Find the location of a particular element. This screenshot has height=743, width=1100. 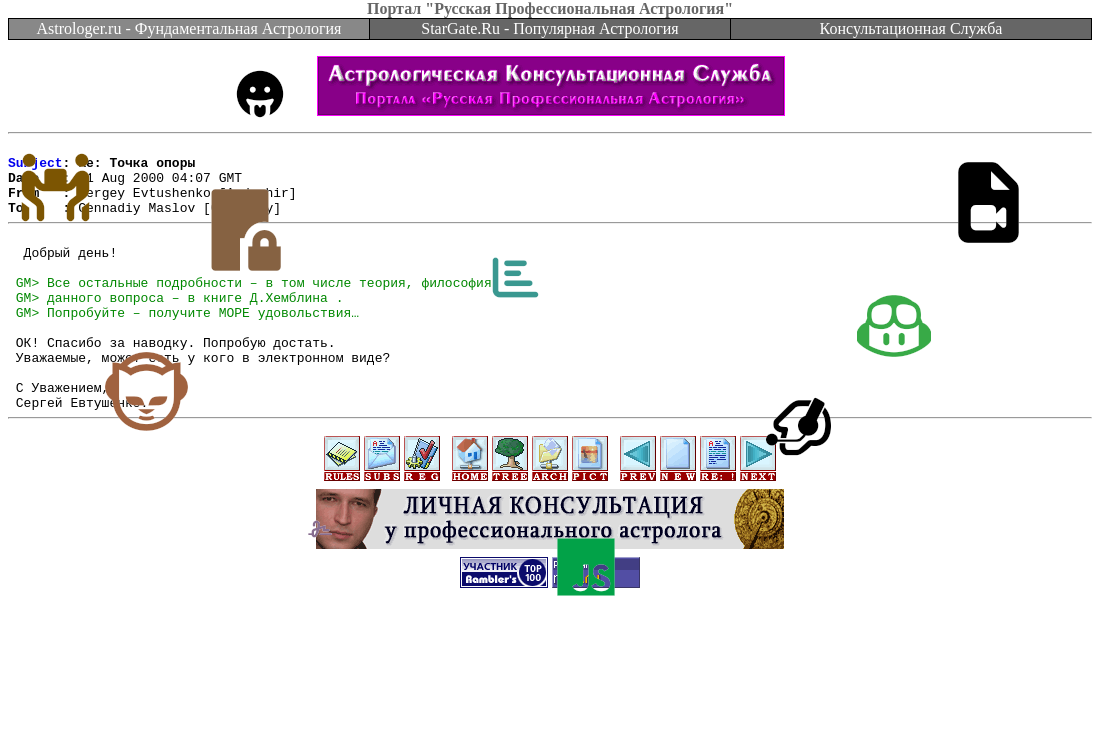

add your signature to a document is located at coordinates (320, 529).